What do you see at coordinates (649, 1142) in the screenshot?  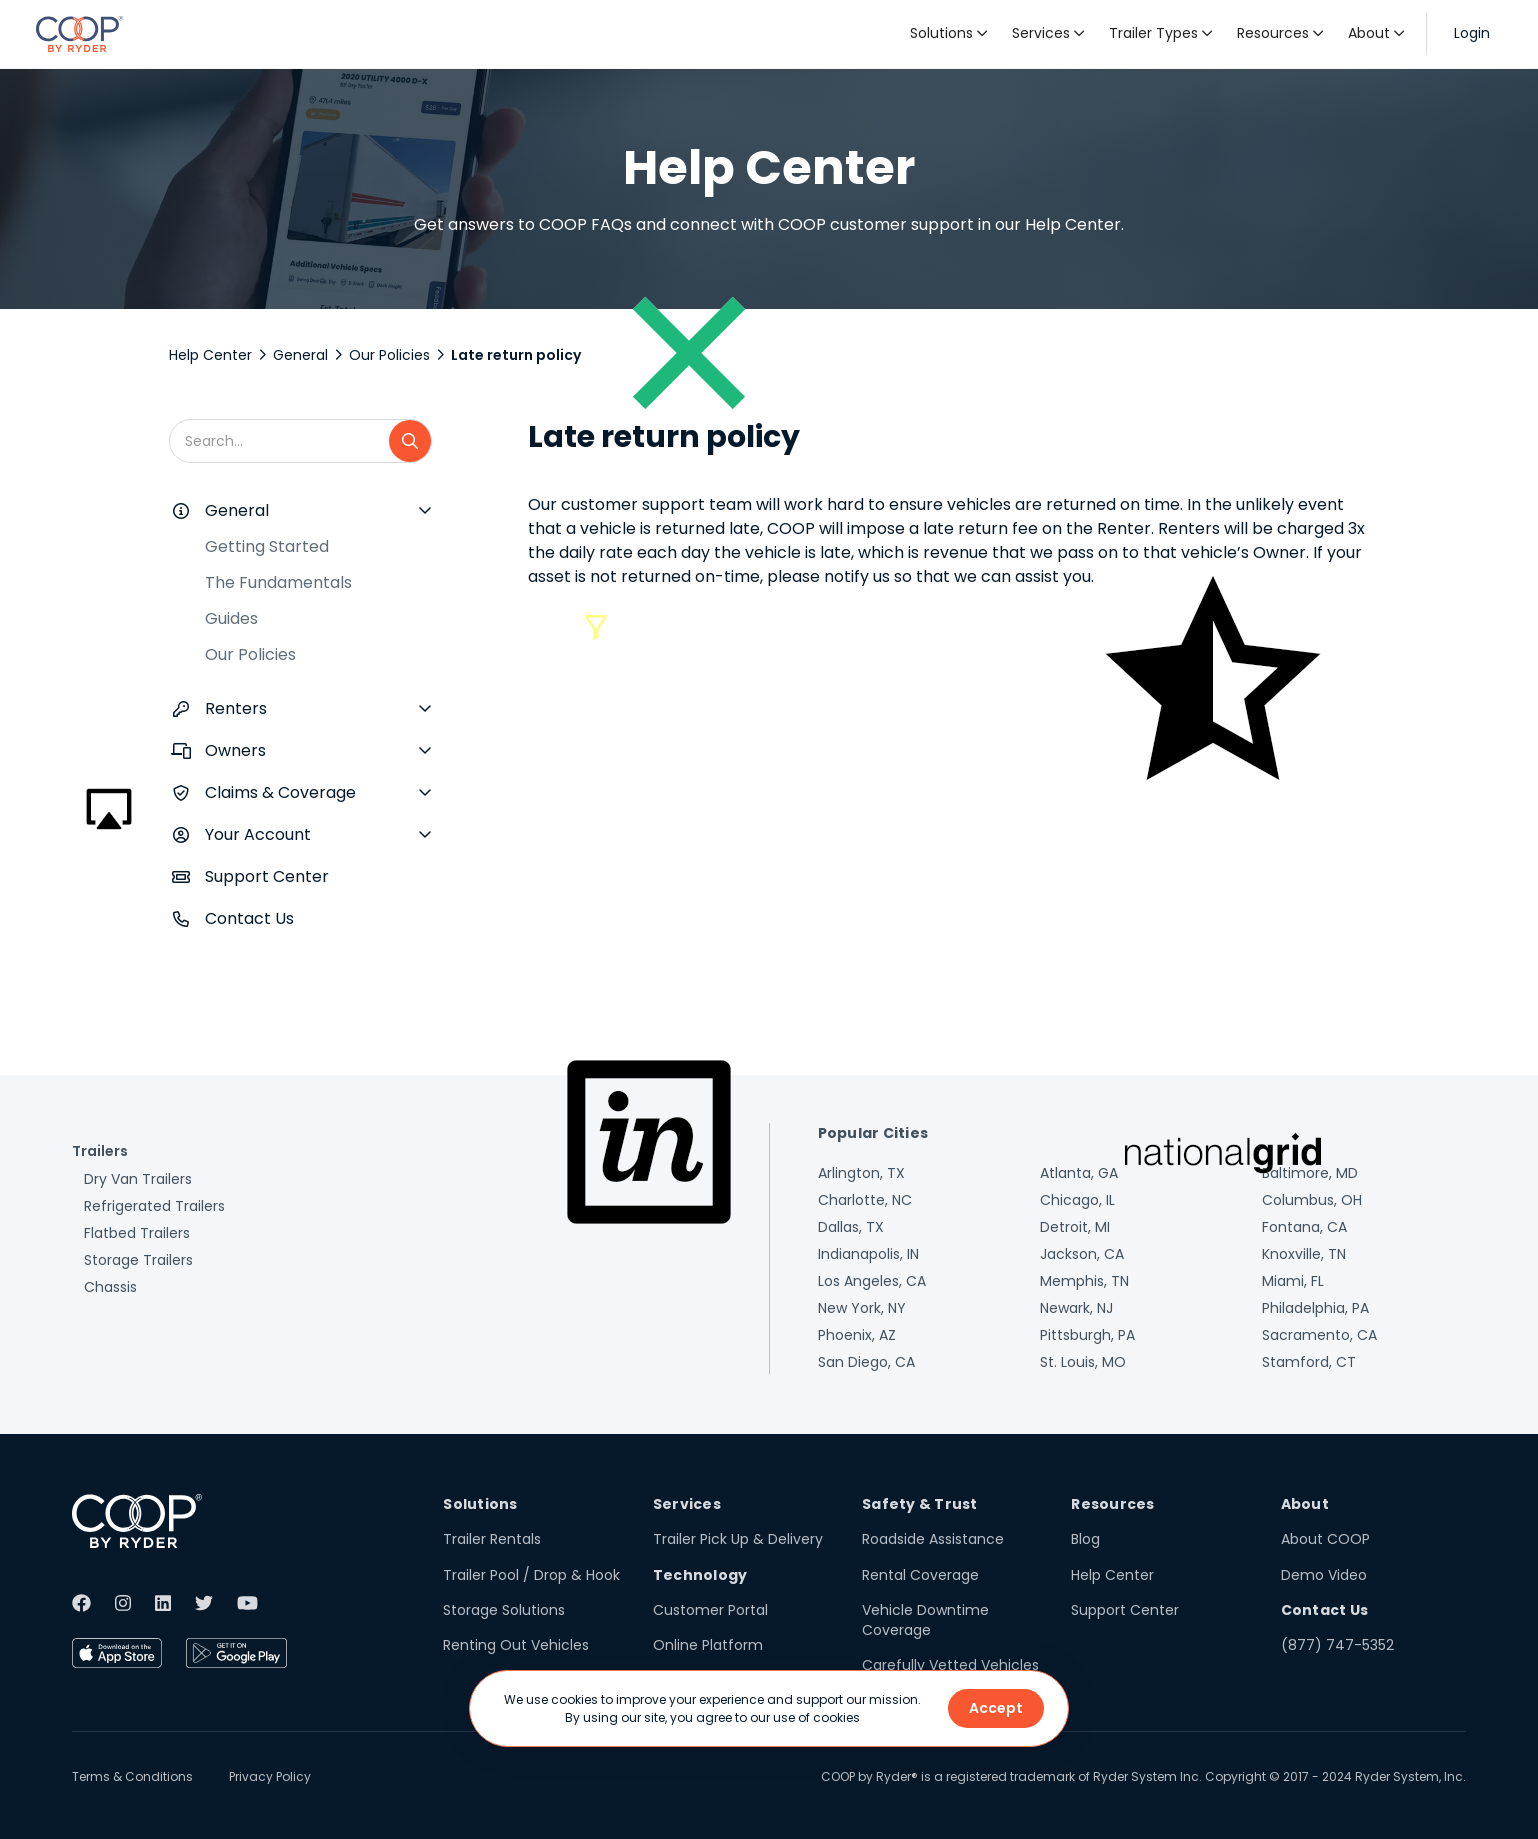 I see `open InVision app` at bounding box center [649, 1142].